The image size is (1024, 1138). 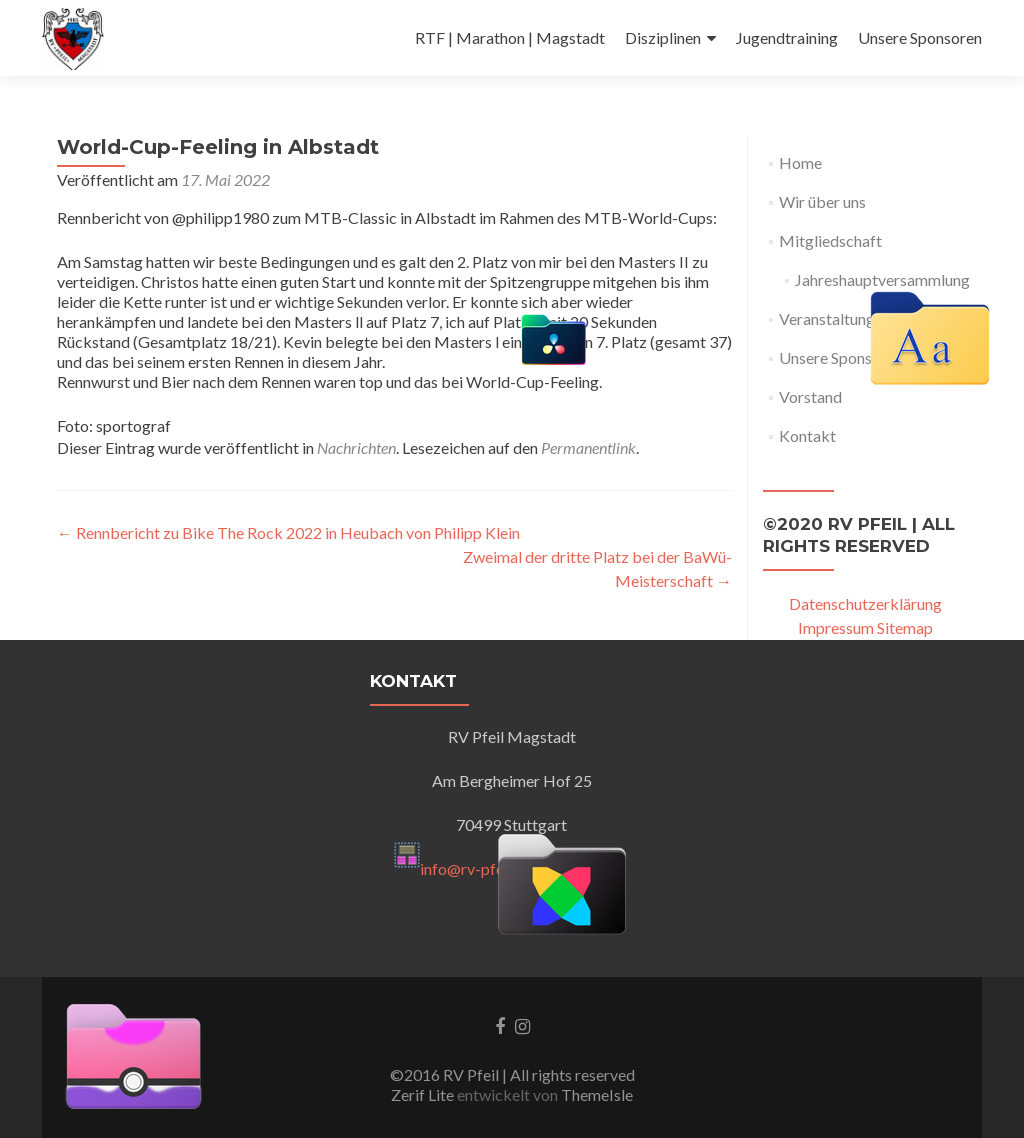 I want to click on folder containing haxe flixel game engine projects, so click(x=561, y=887).